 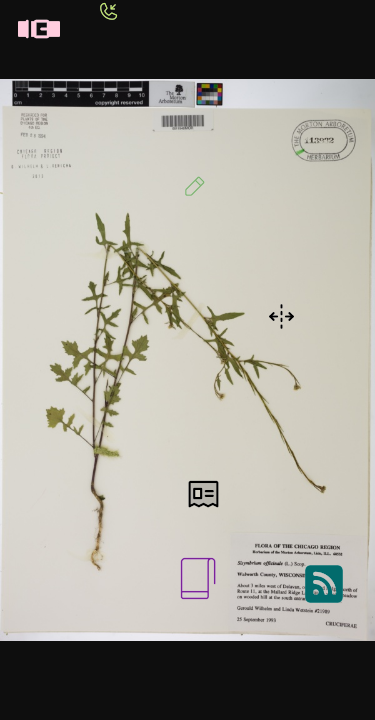 I want to click on subscribe to RSS feed, so click(x=324, y=584).